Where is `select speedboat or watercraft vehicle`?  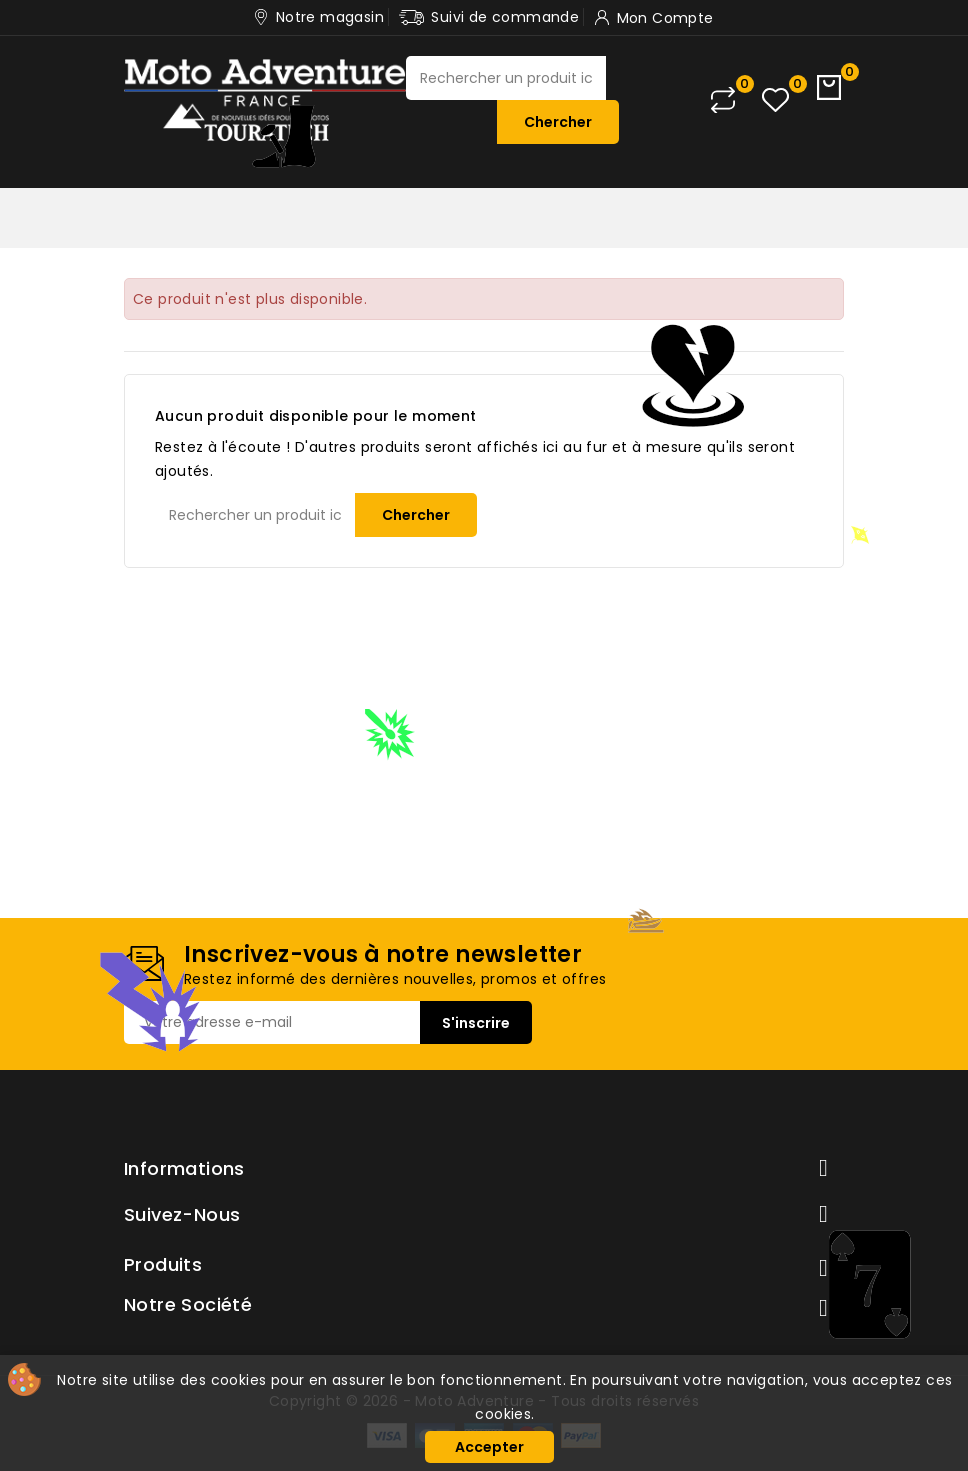
select speedboat or watercraft vehicle is located at coordinates (646, 915).